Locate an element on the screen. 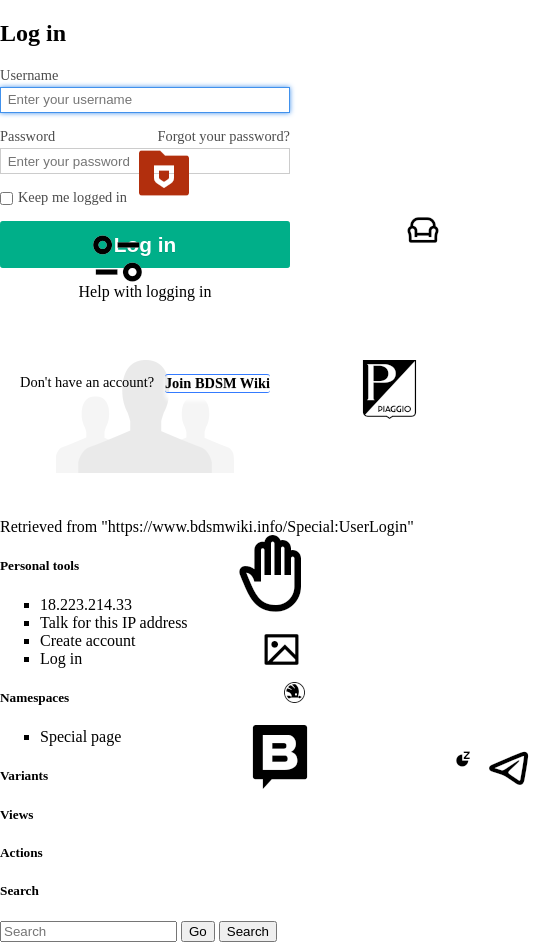  indicates rest or sleep mode is located at coordinates (463, 759).